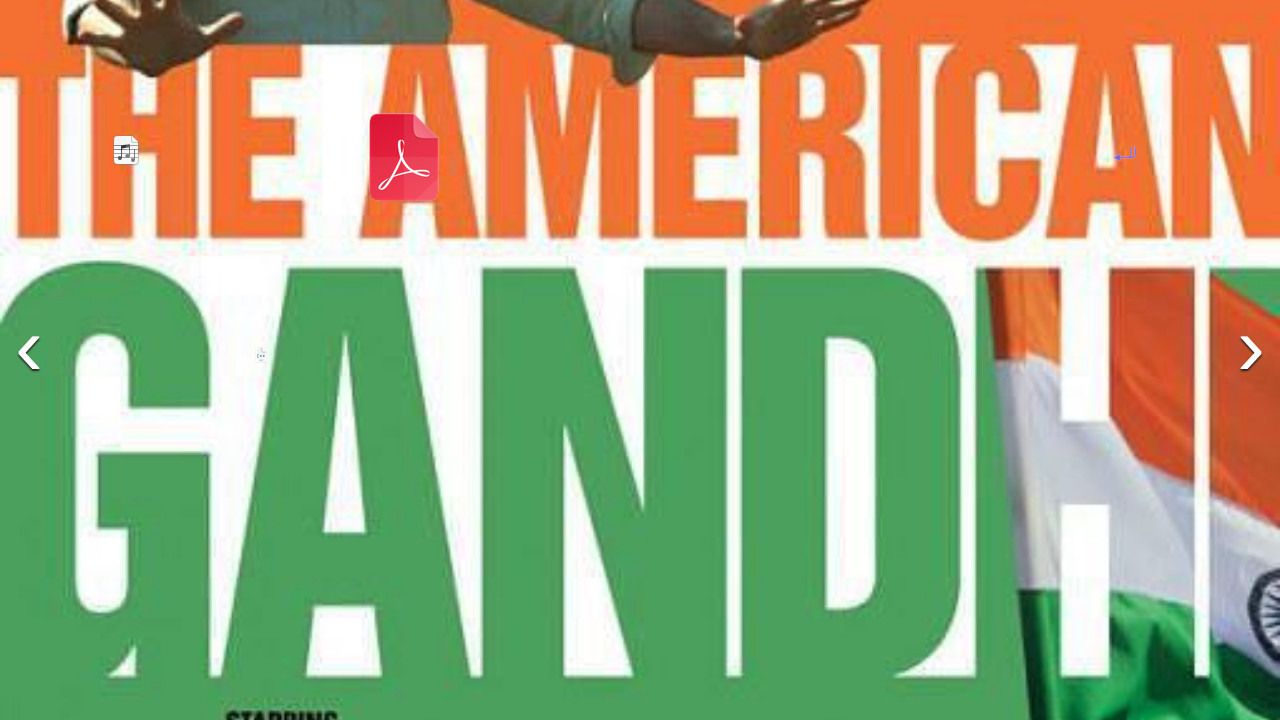  What do you see at coordinates (1124, 152) in the screenshot?
I see `reply to all recipients of an email` at bounding box center [1124, 152].